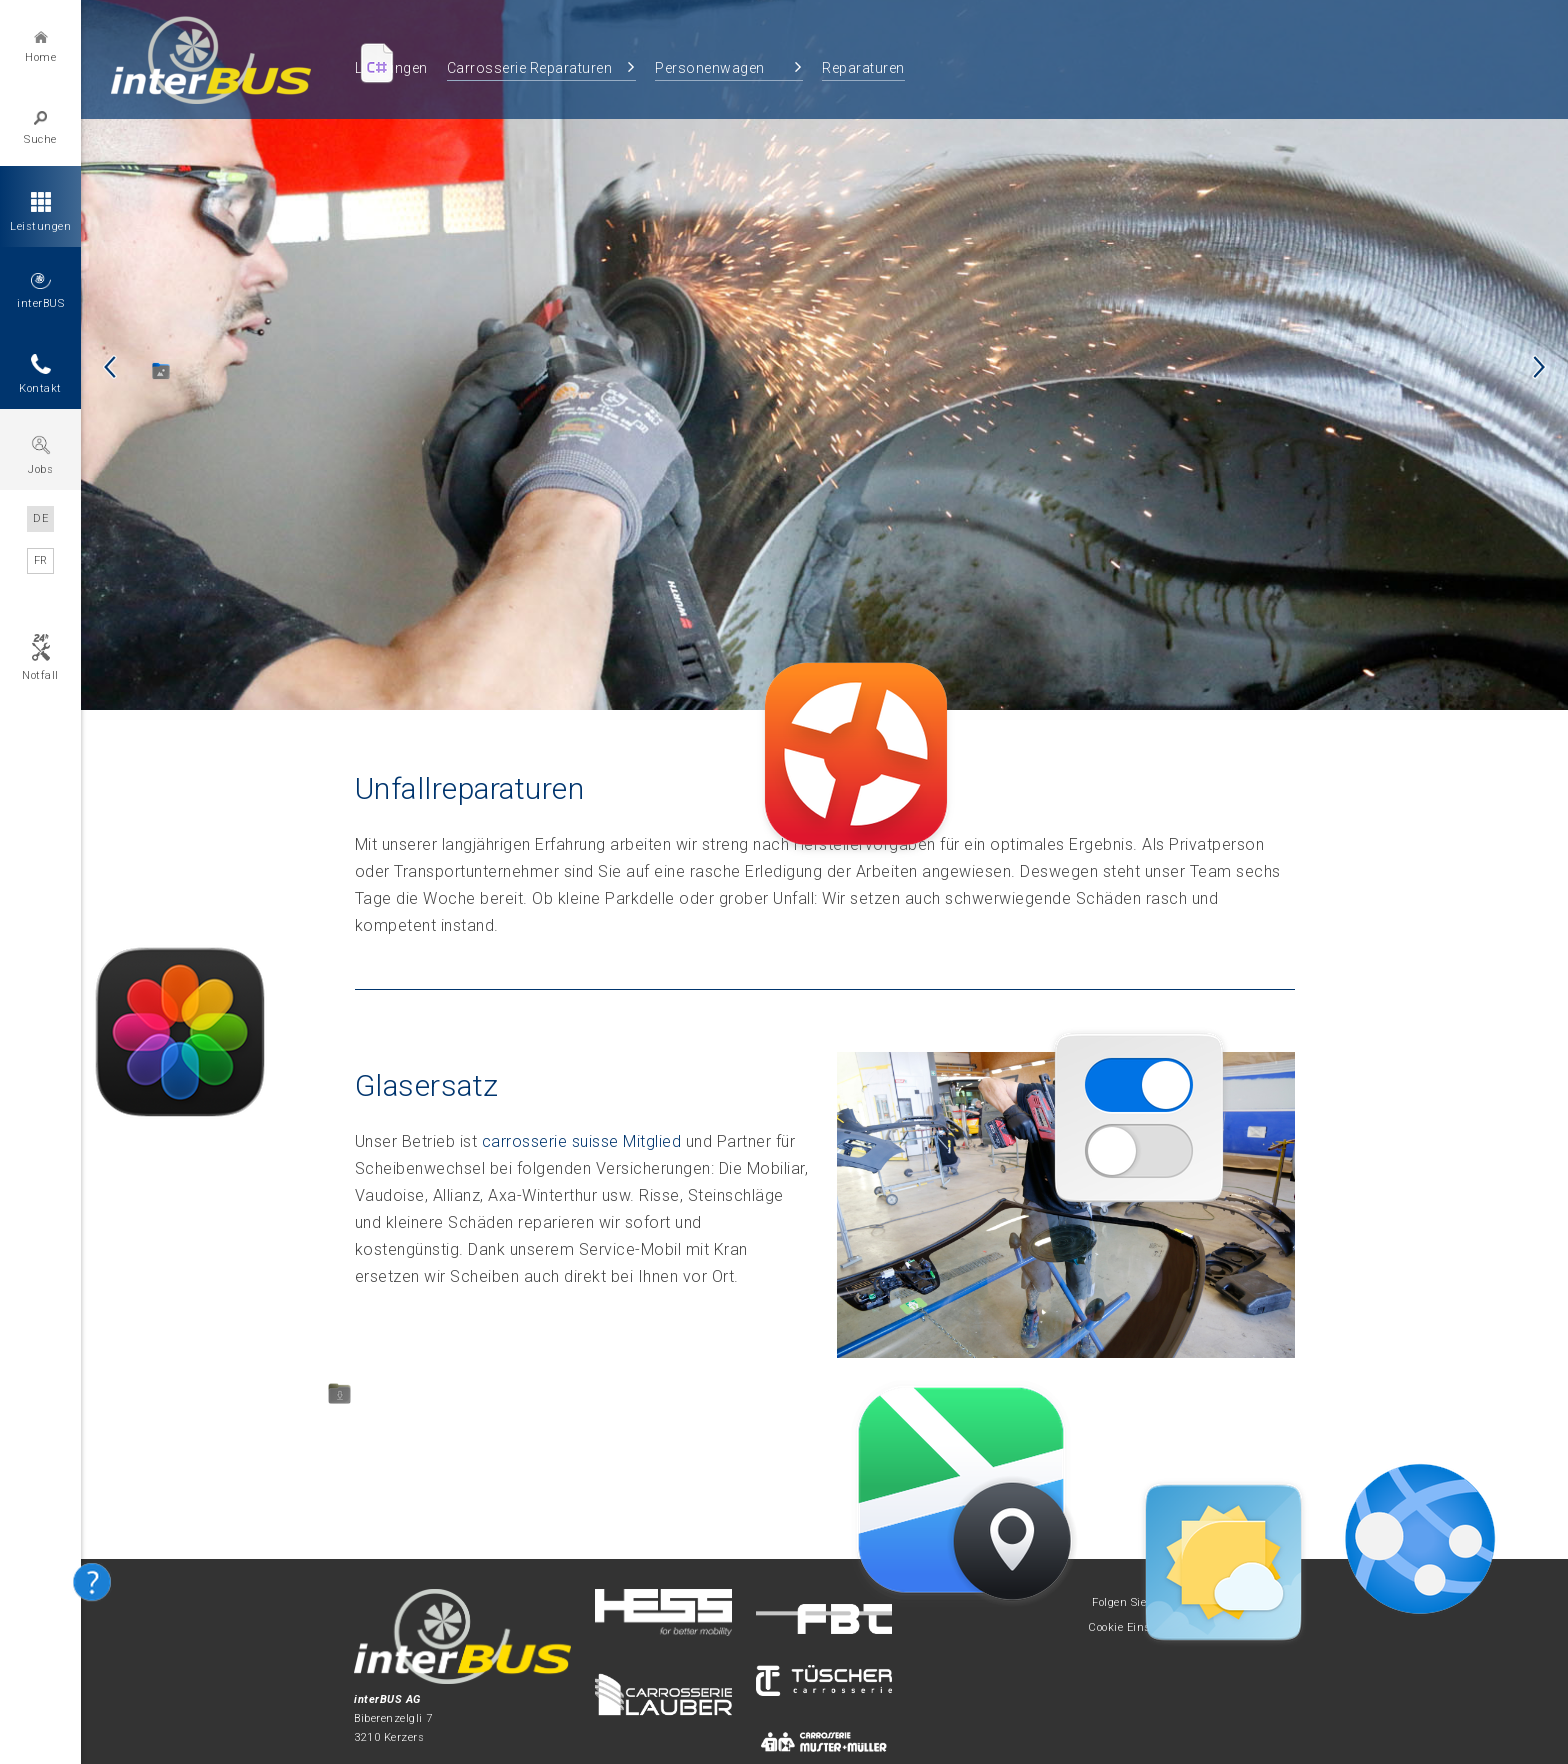  Describe the element at coordinates (92, 1582) in the screenshot. I see `indicates help or additional information is available` at that location.